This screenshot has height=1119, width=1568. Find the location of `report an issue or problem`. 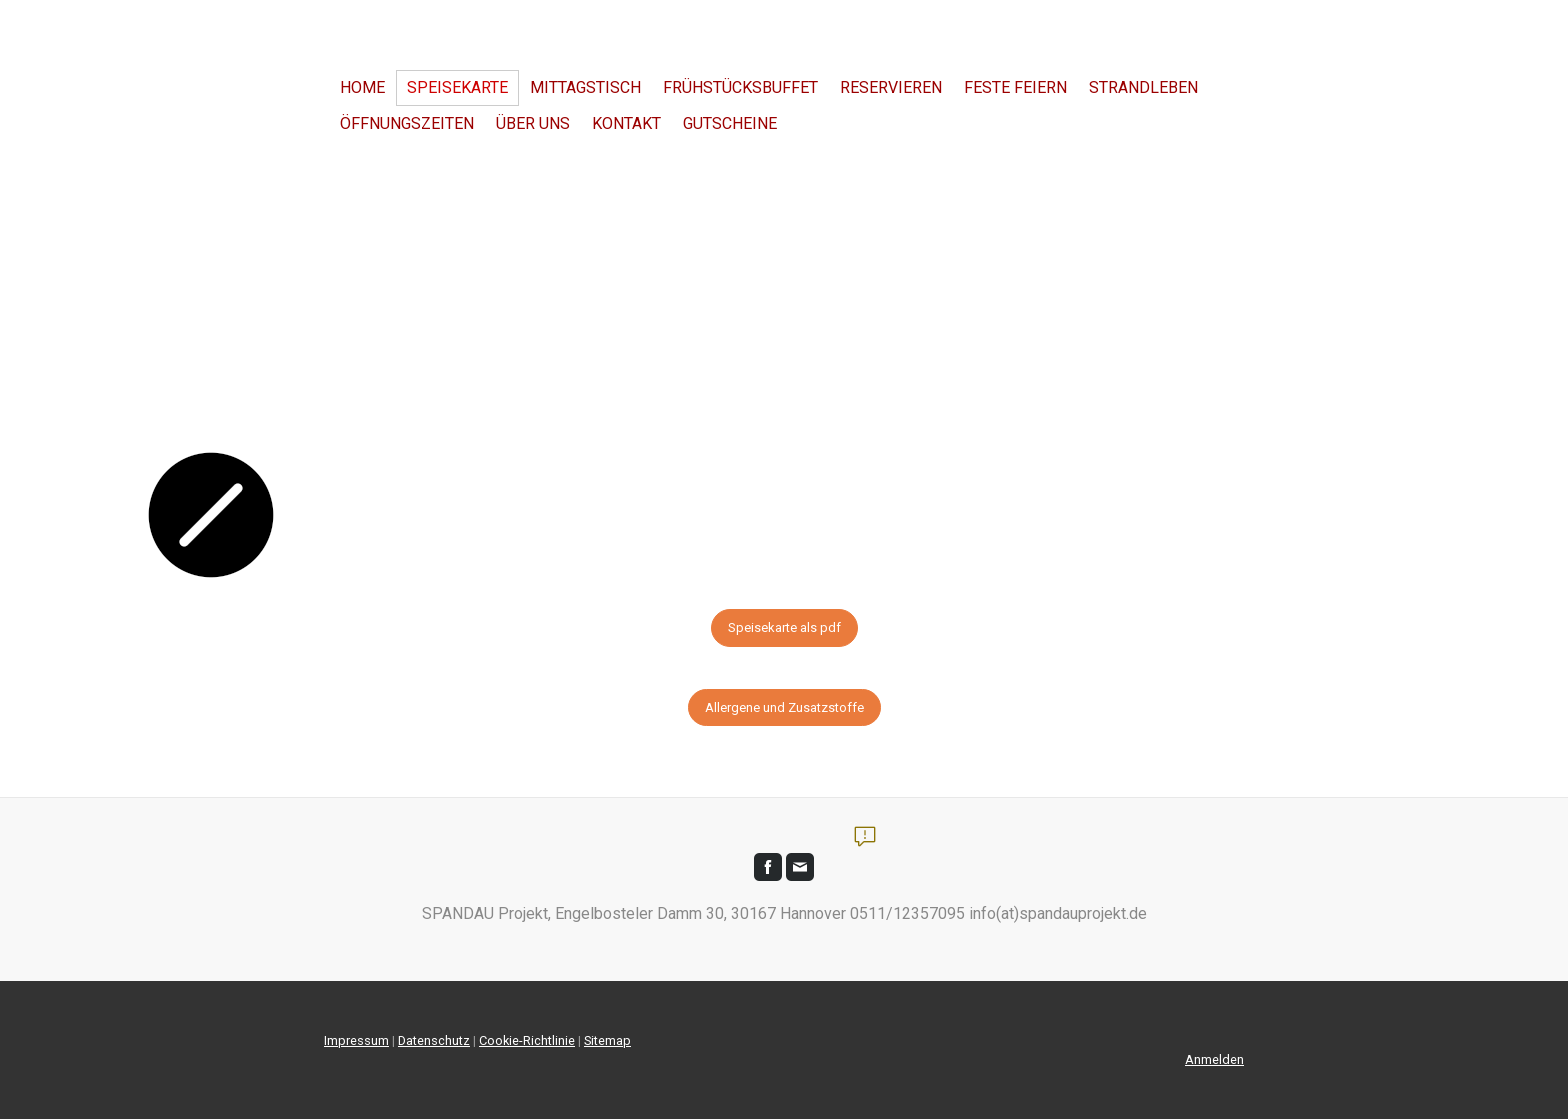

report an issue or problem is located at coordinates (865, 836).